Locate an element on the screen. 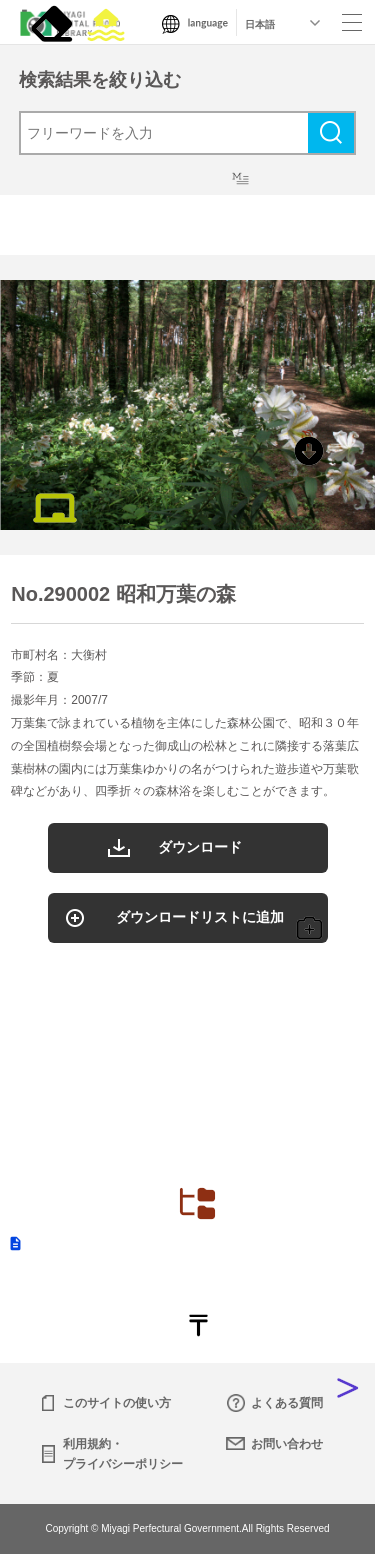 The image size is (375, 1554). navigate to the next item or page is located at coordinates (347, 1388).